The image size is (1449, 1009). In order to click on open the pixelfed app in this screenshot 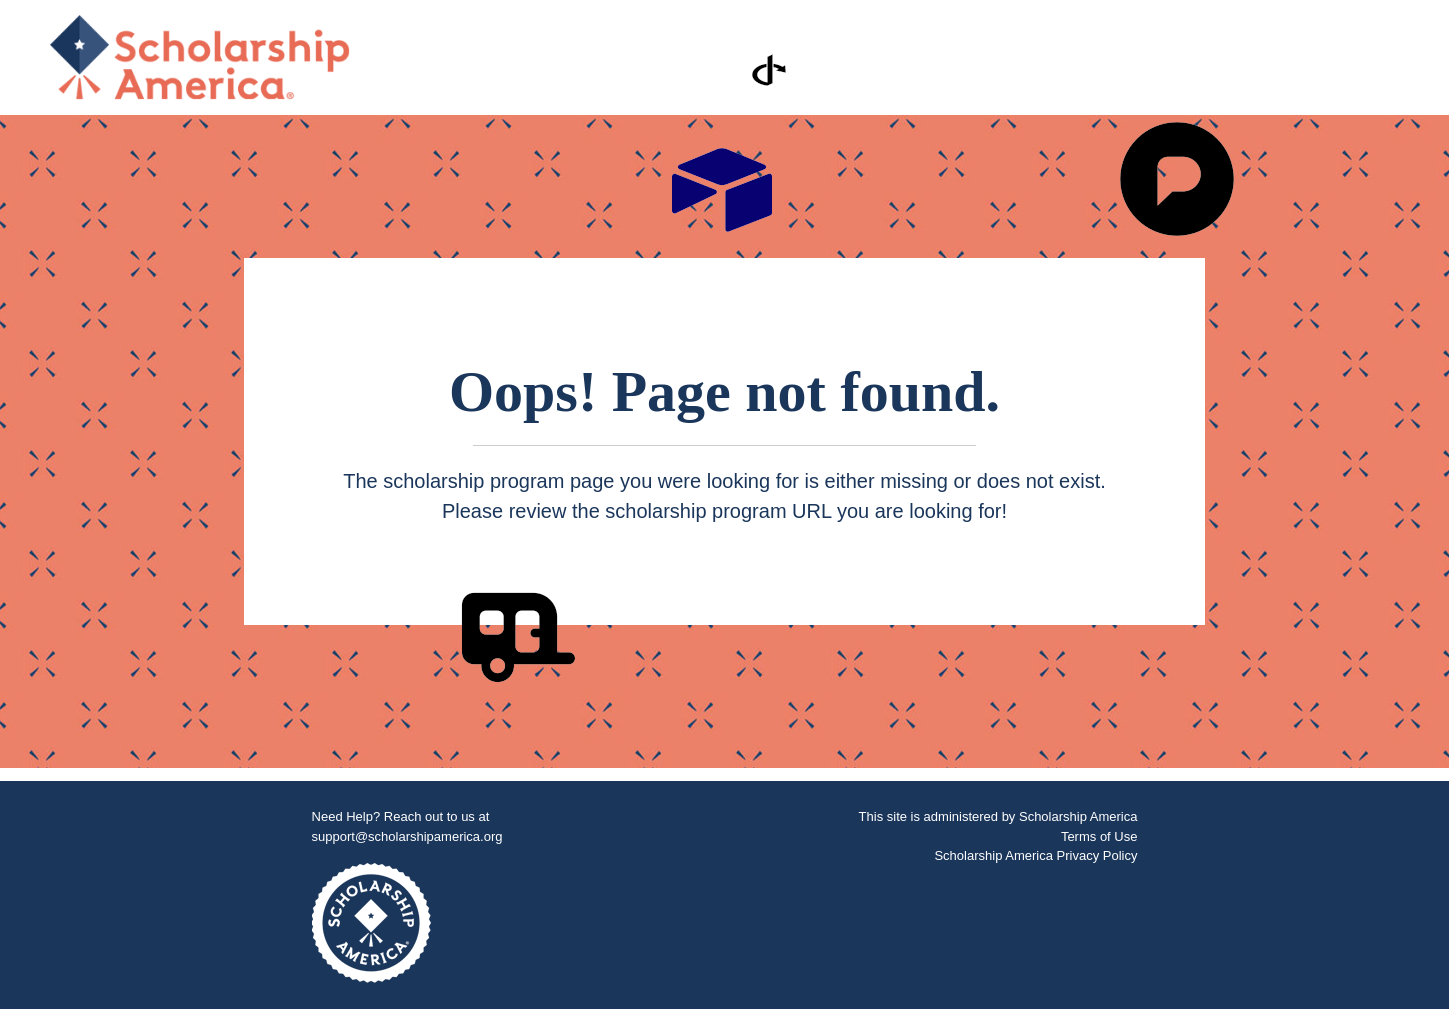, I will do `click(1177, 179)`.